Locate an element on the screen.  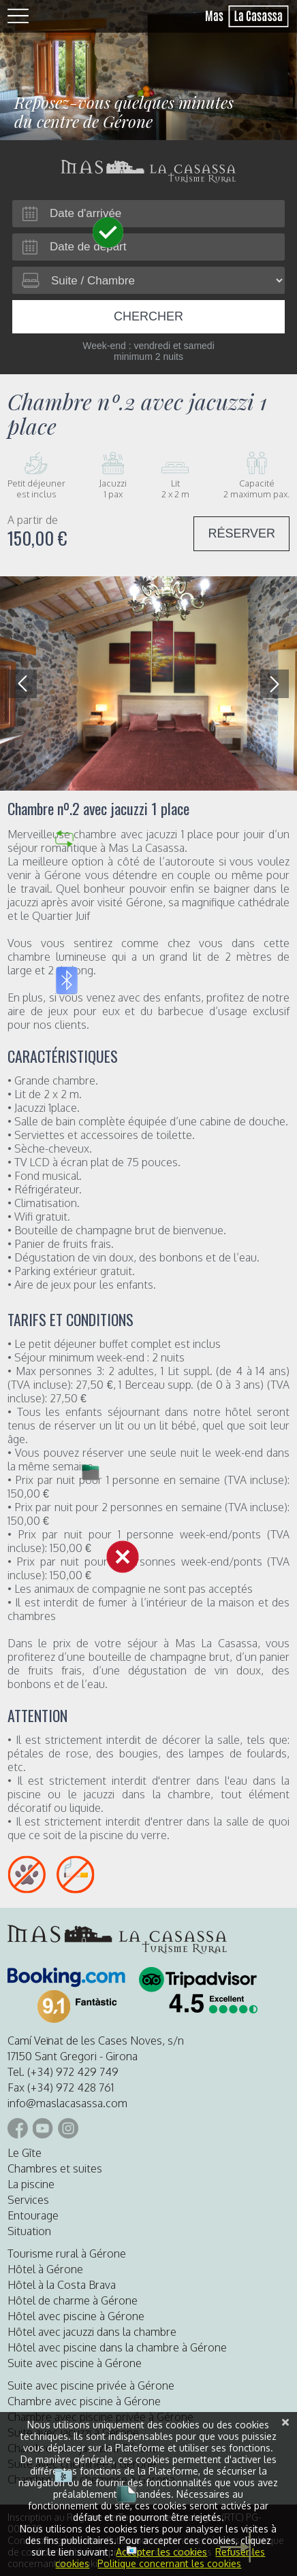
stop or cancel a running process is located at coordinates (123, 1557).